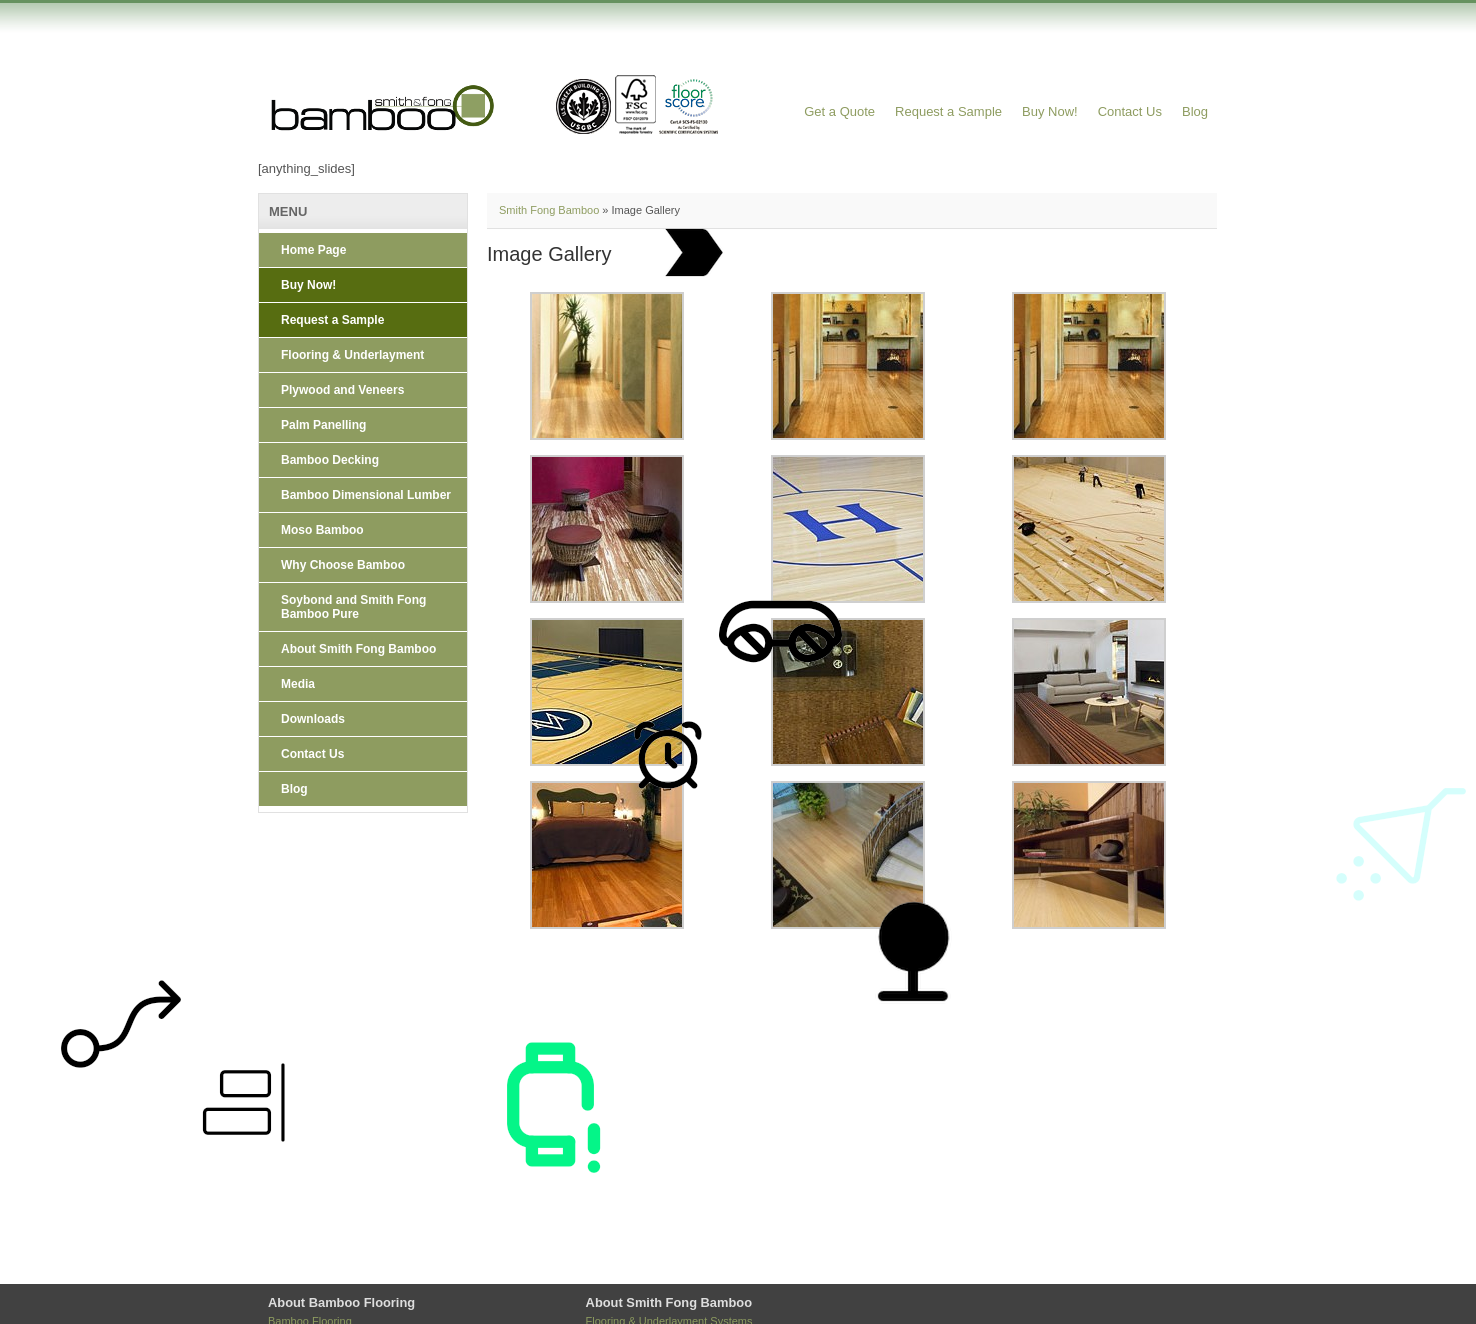 This screenshot has width=1476, height=1324. What do you see at coordinates (692, 252) in the screenshot?
I see `mark a message or item as important` at bounding box center [692, 252].